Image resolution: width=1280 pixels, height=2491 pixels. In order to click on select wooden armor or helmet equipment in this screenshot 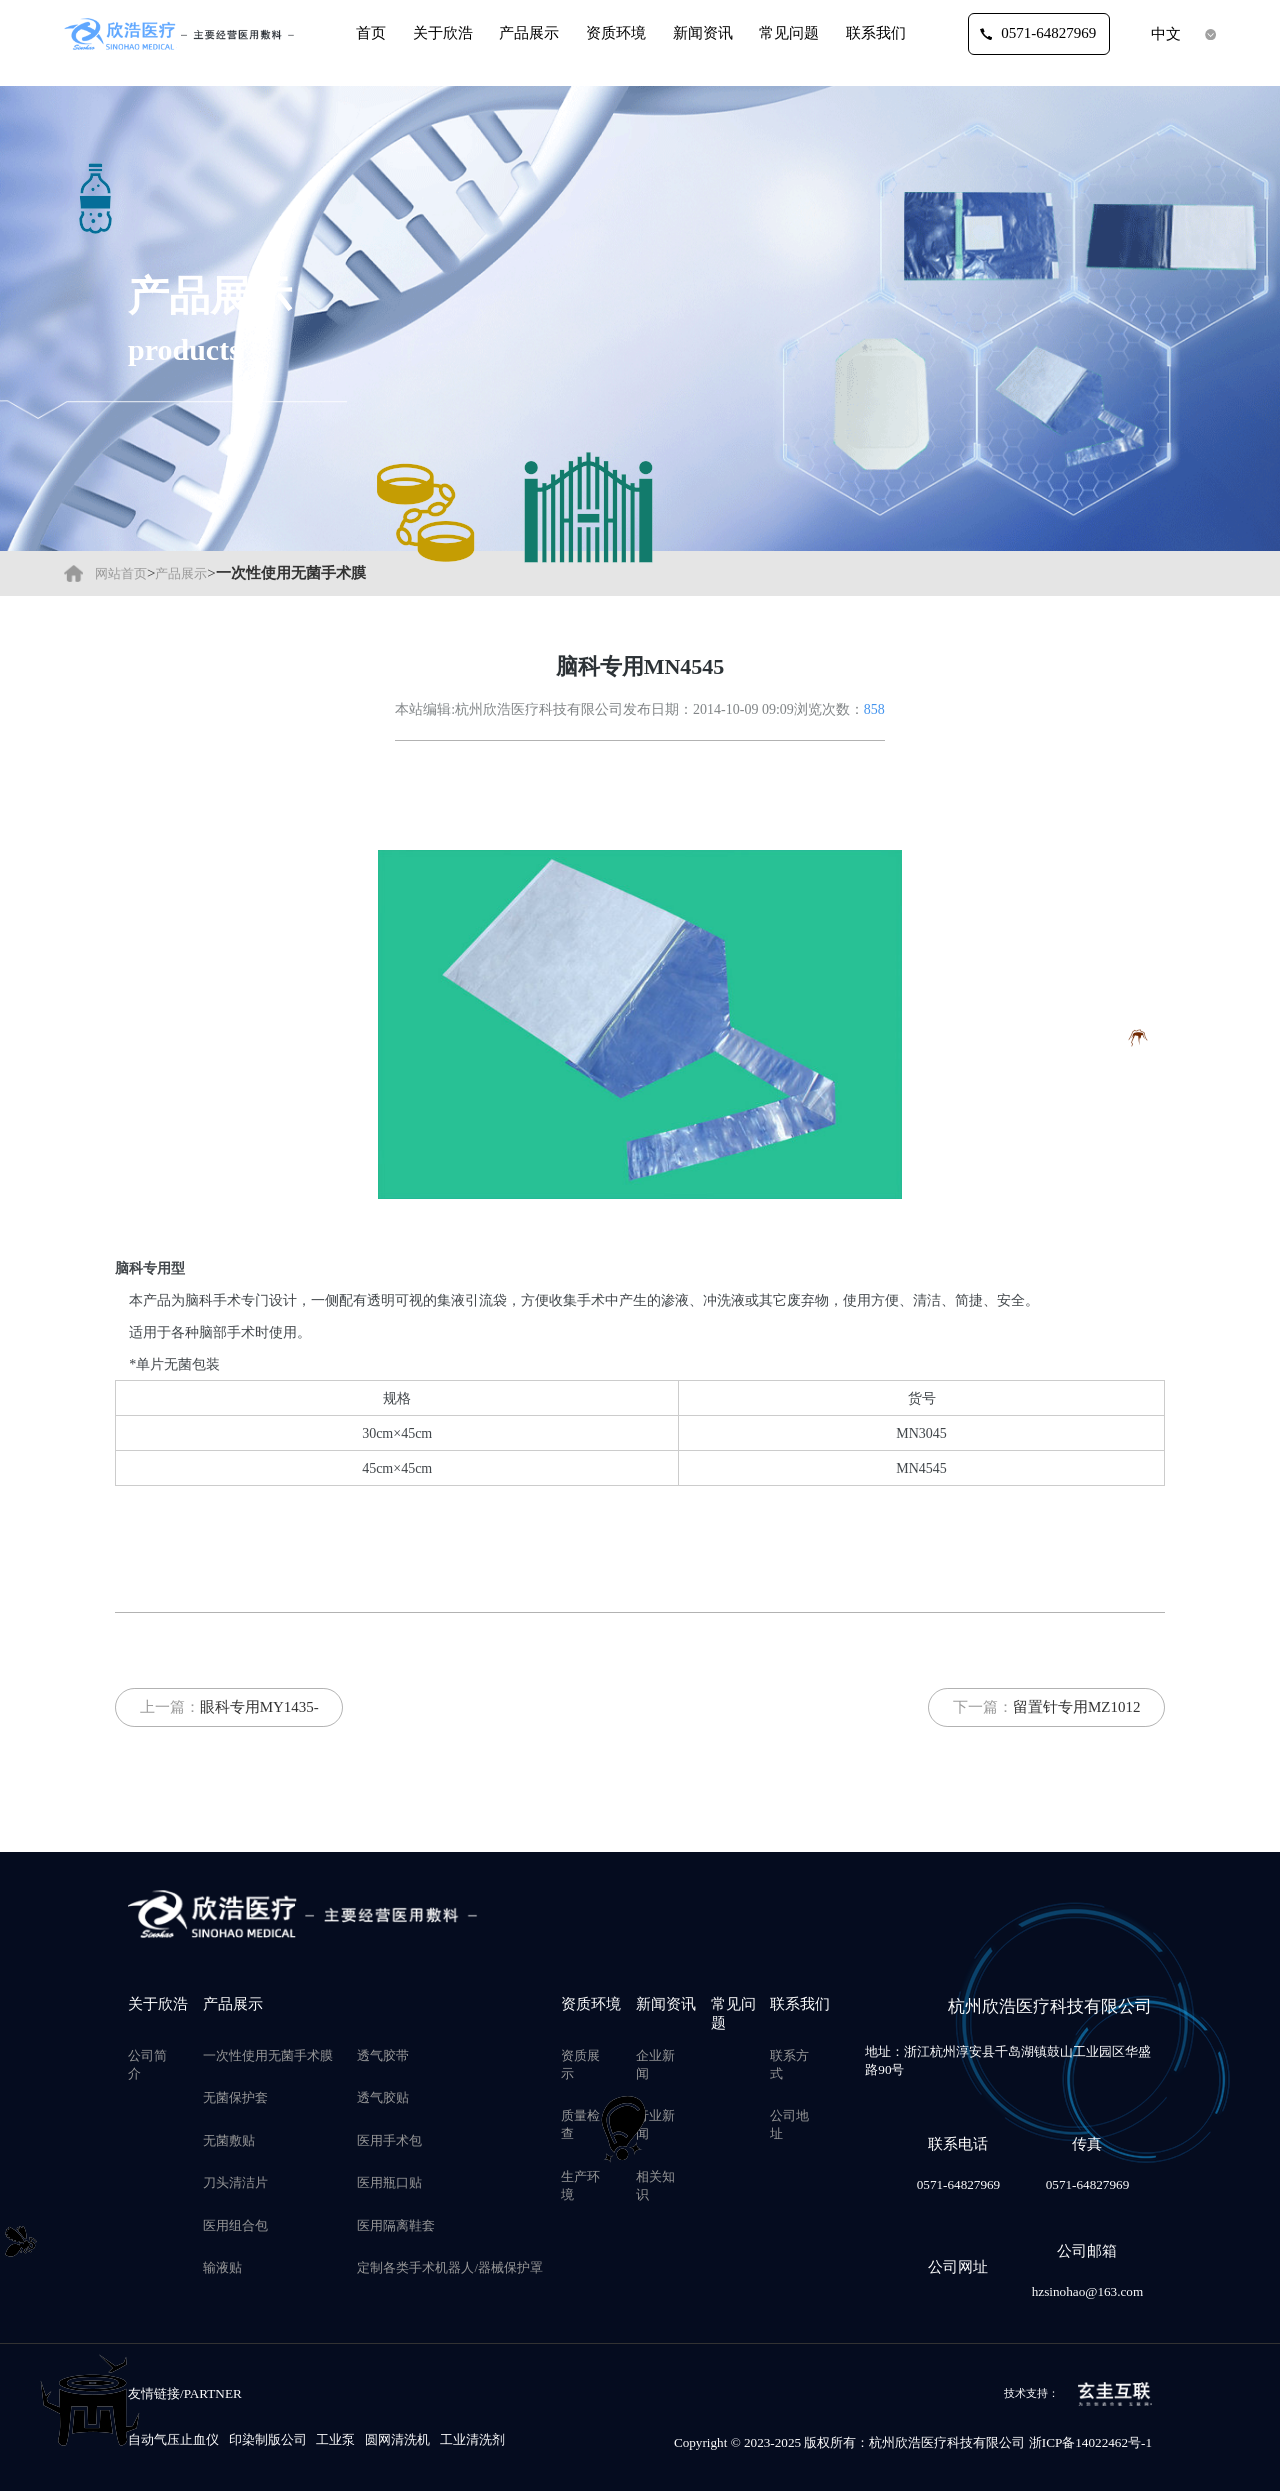, I will do `click(90, 2400)`.